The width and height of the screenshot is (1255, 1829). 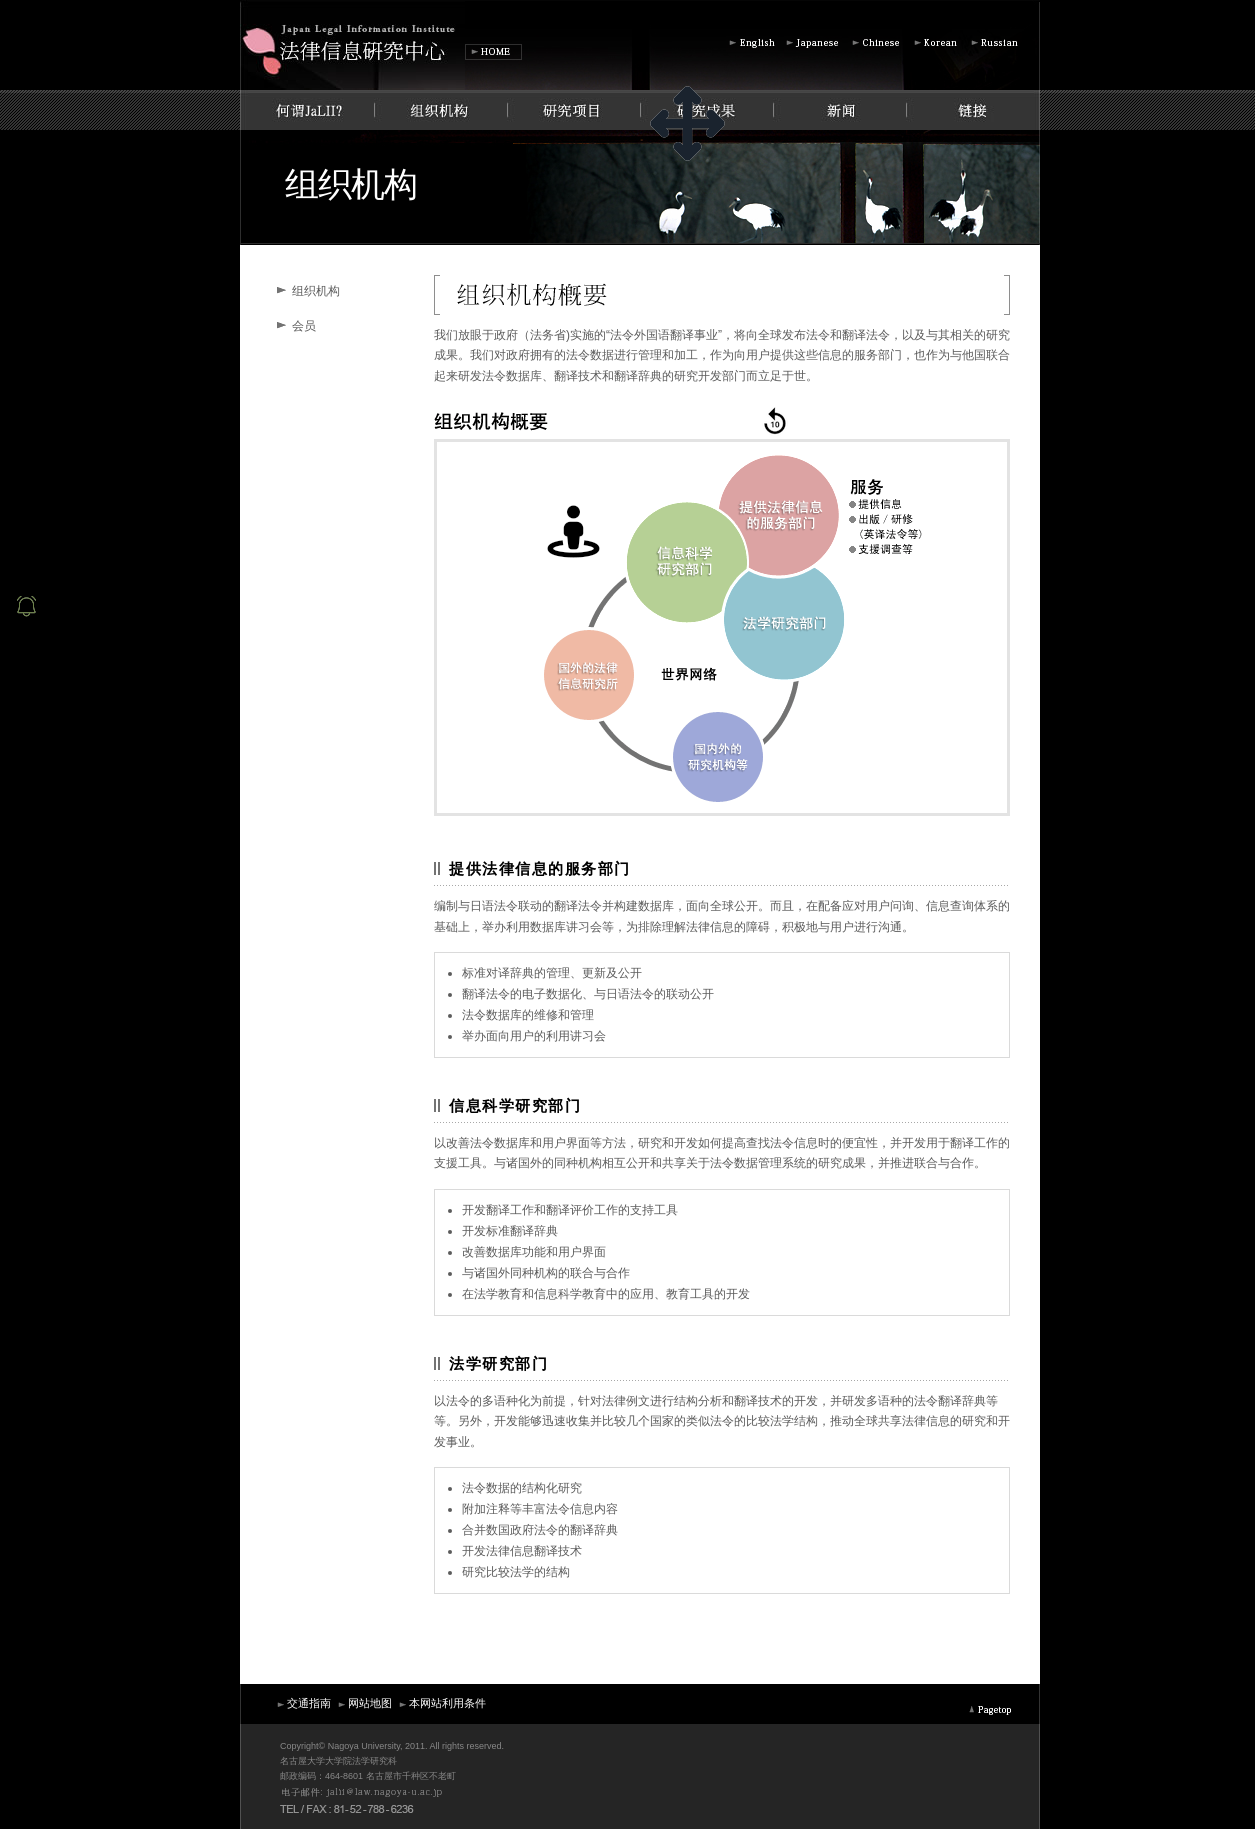 I want to click on replay the last 10 seconds, so click(x=775, y=422).